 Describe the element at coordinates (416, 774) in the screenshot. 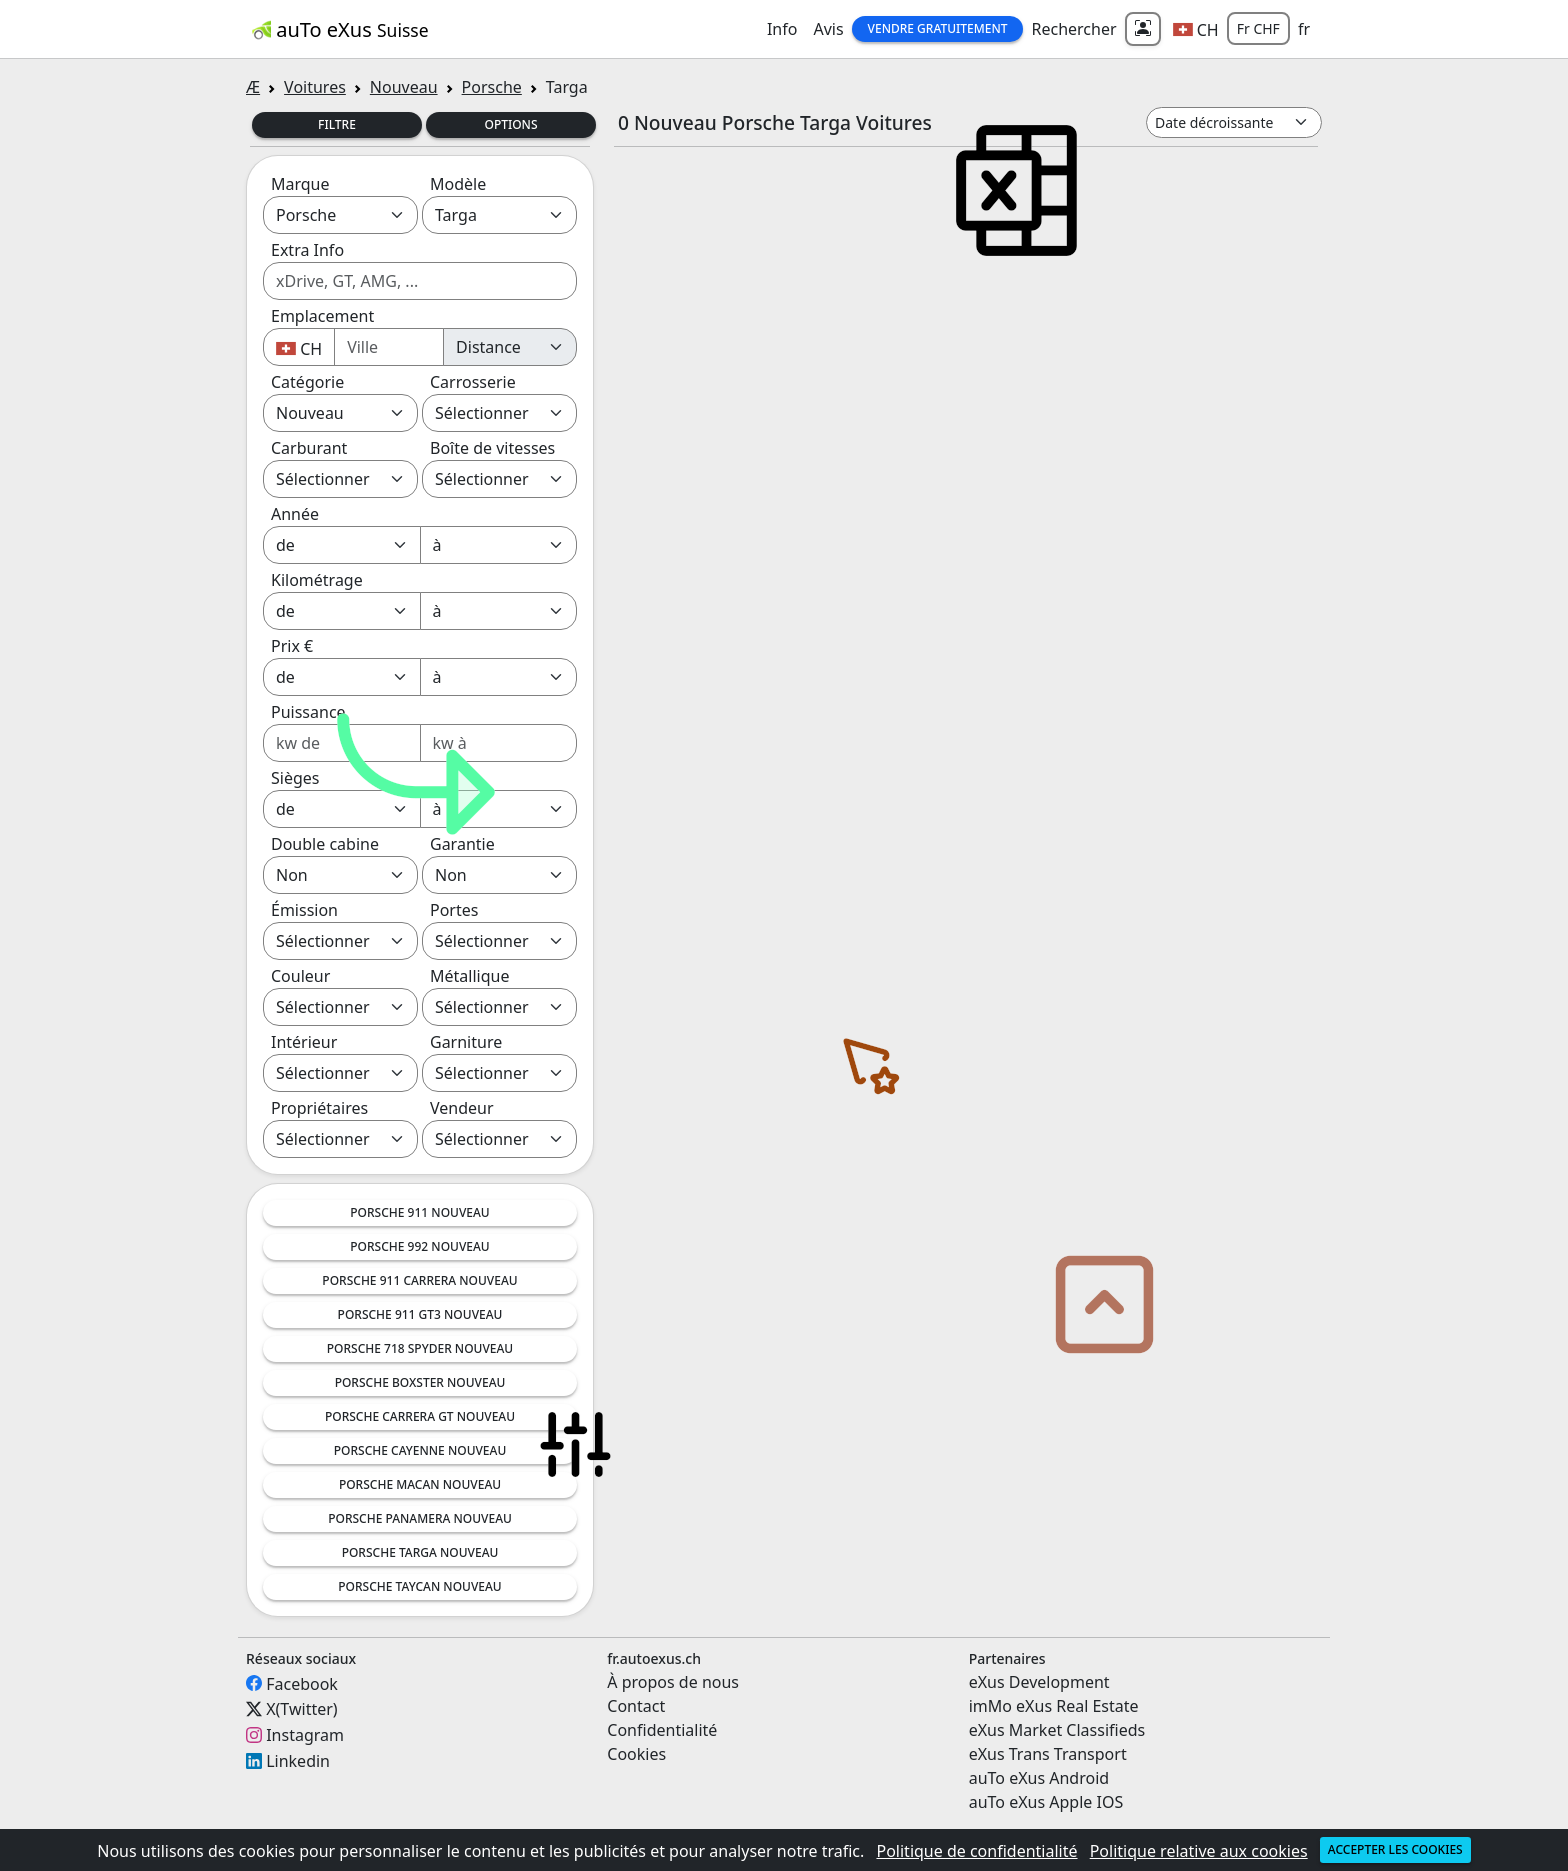

I see `reply to a message or comment` at that location.